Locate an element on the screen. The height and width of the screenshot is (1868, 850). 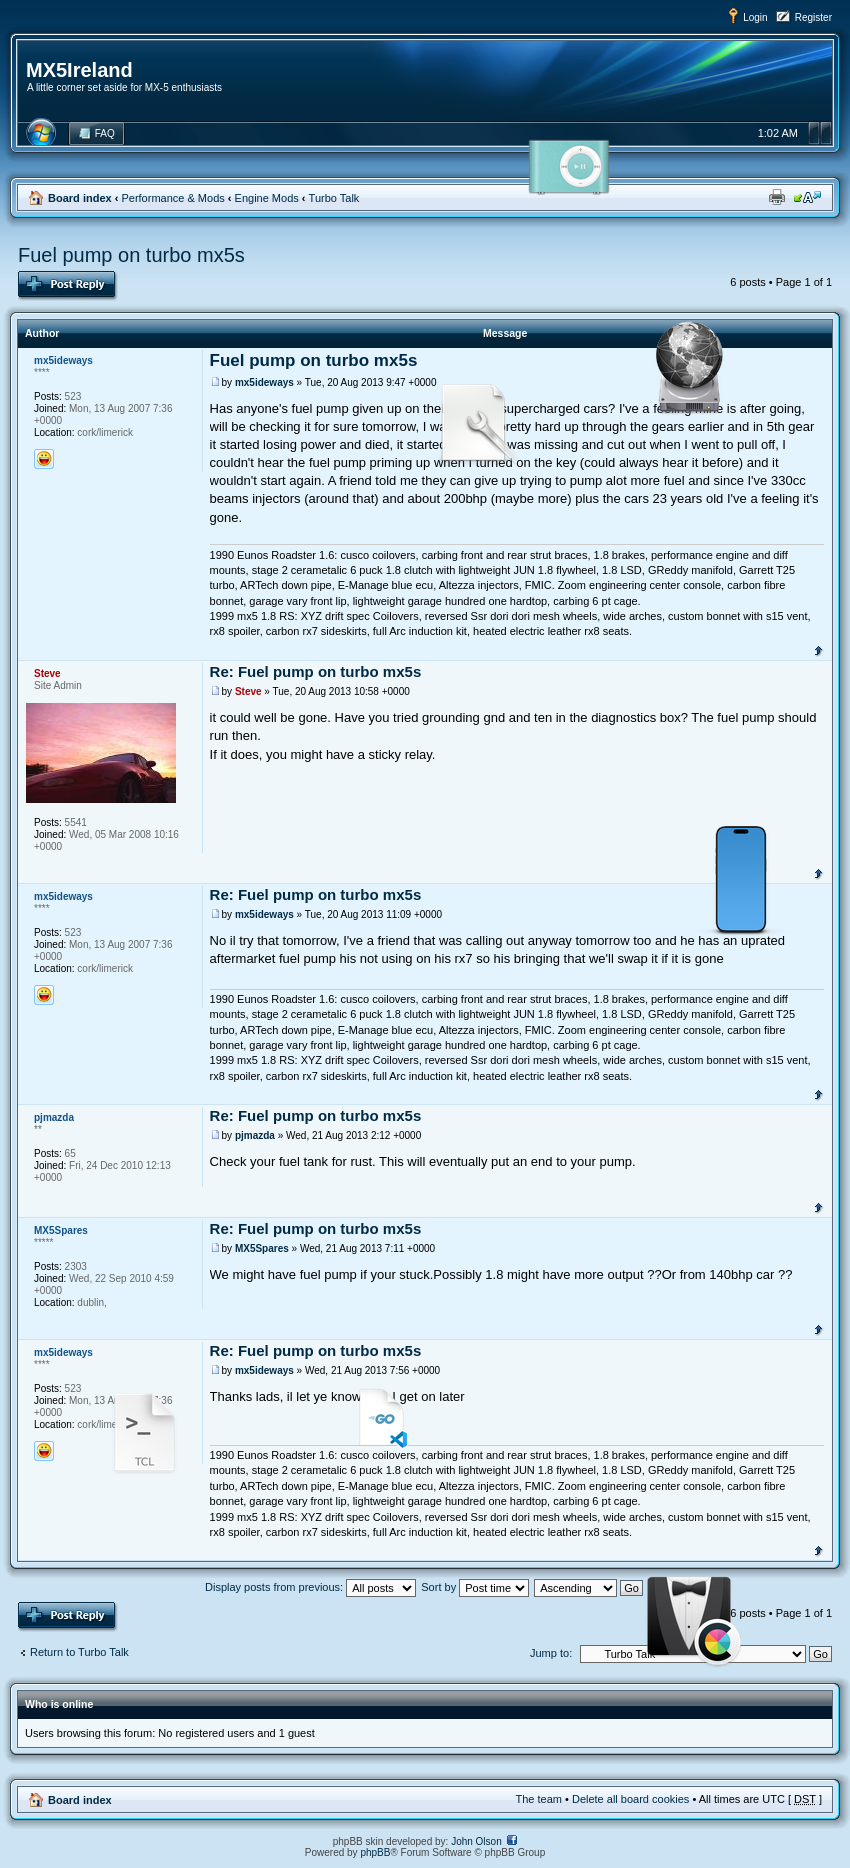
iPhone 16 Pro device icon is located at coordinates (741, 881).